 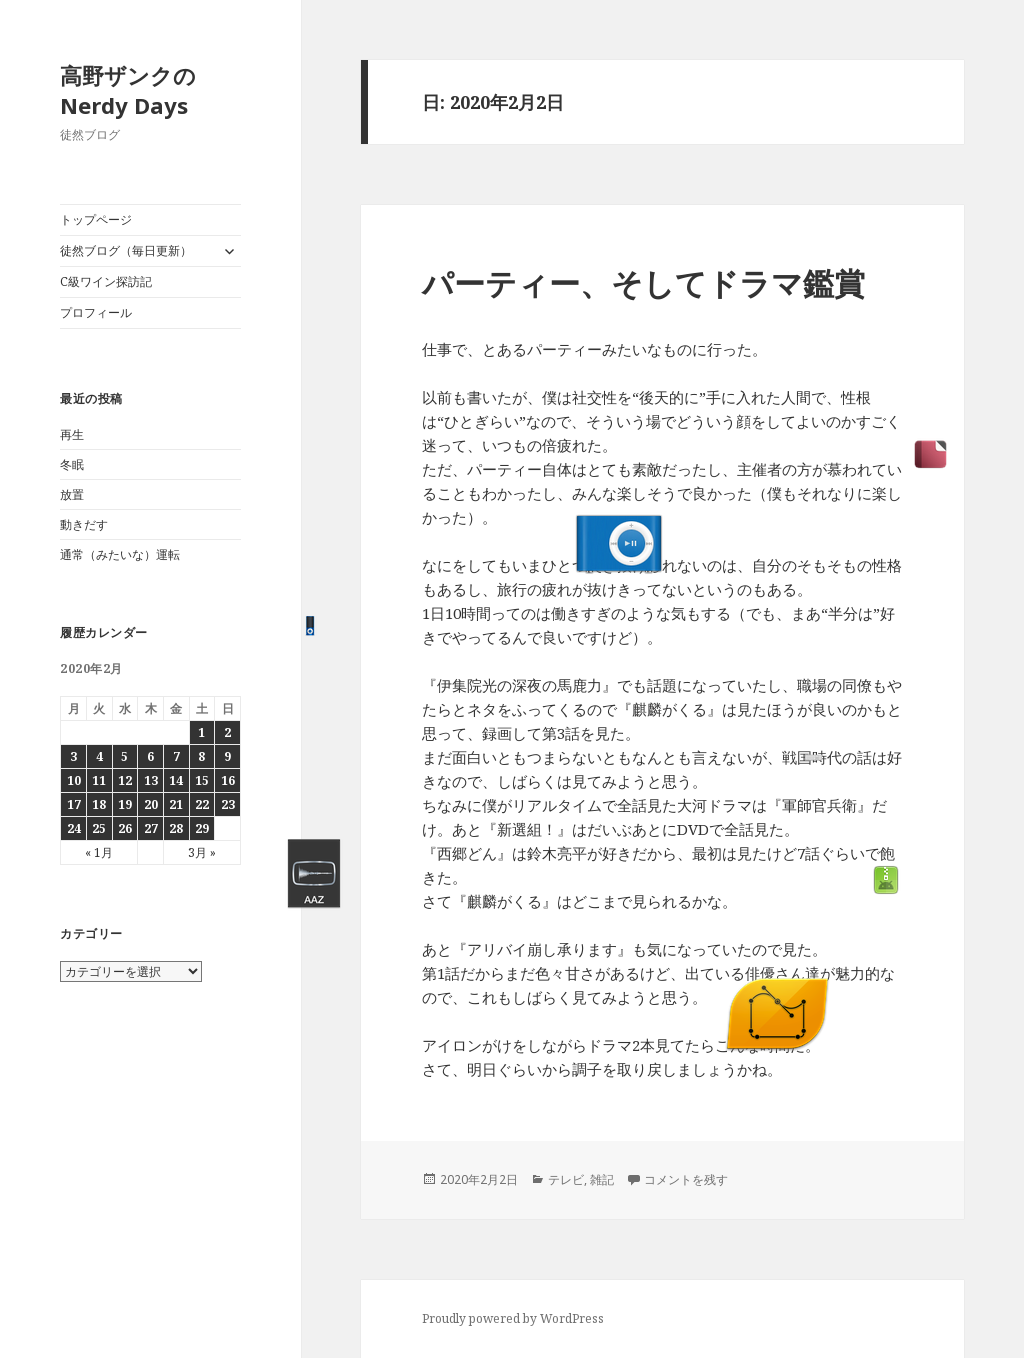 I want to click on indicates a connected iPod shuffle device, so click(x=619, y=528).